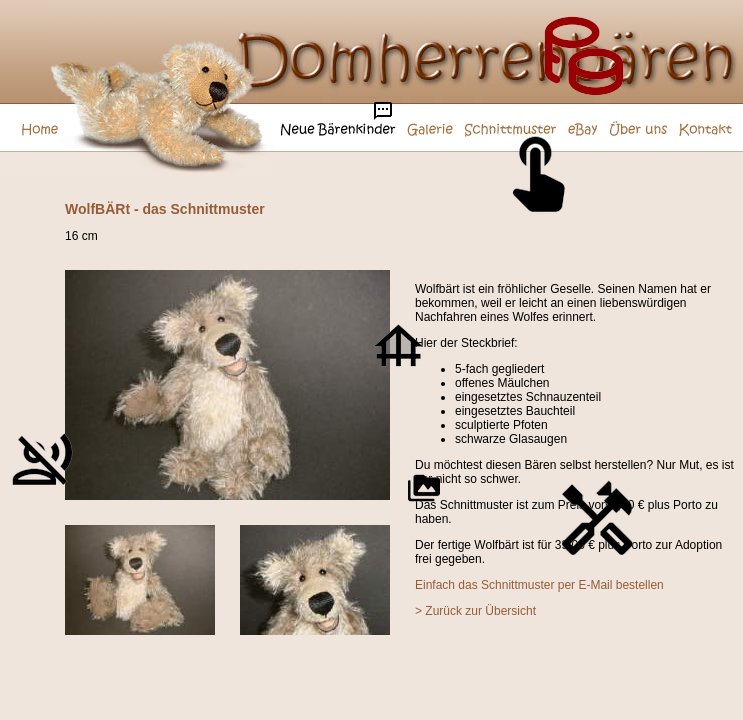  I want to click on tap to interact with this element, so click(538, 176).